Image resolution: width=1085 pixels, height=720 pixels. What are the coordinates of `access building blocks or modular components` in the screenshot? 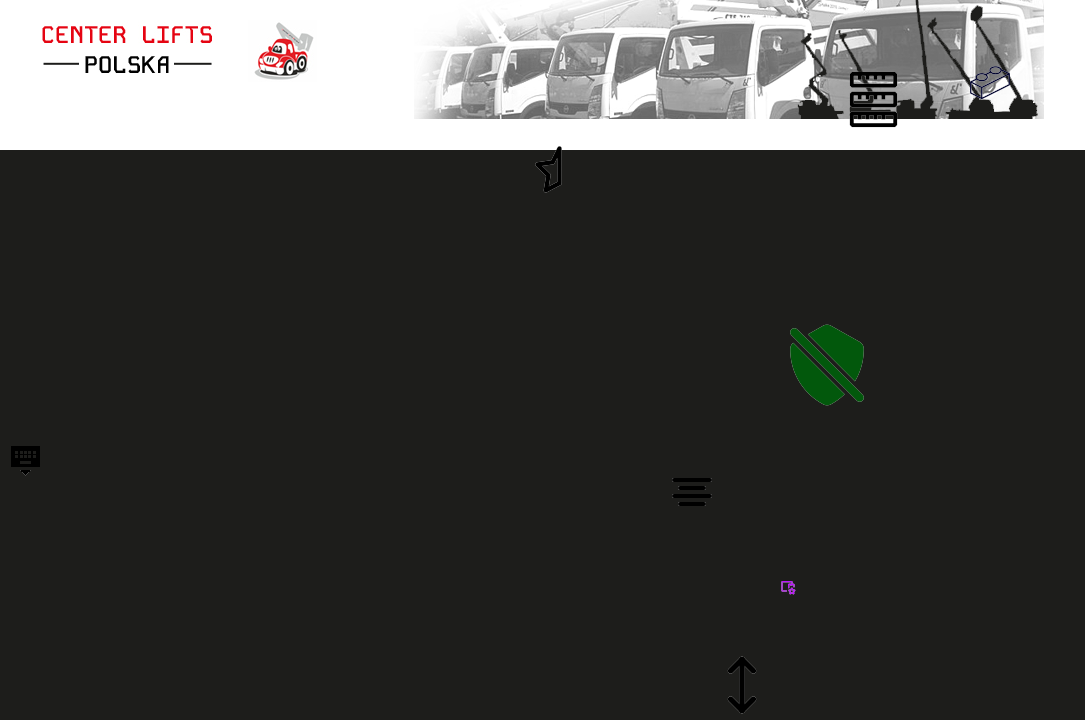 It's located at (990, 82).